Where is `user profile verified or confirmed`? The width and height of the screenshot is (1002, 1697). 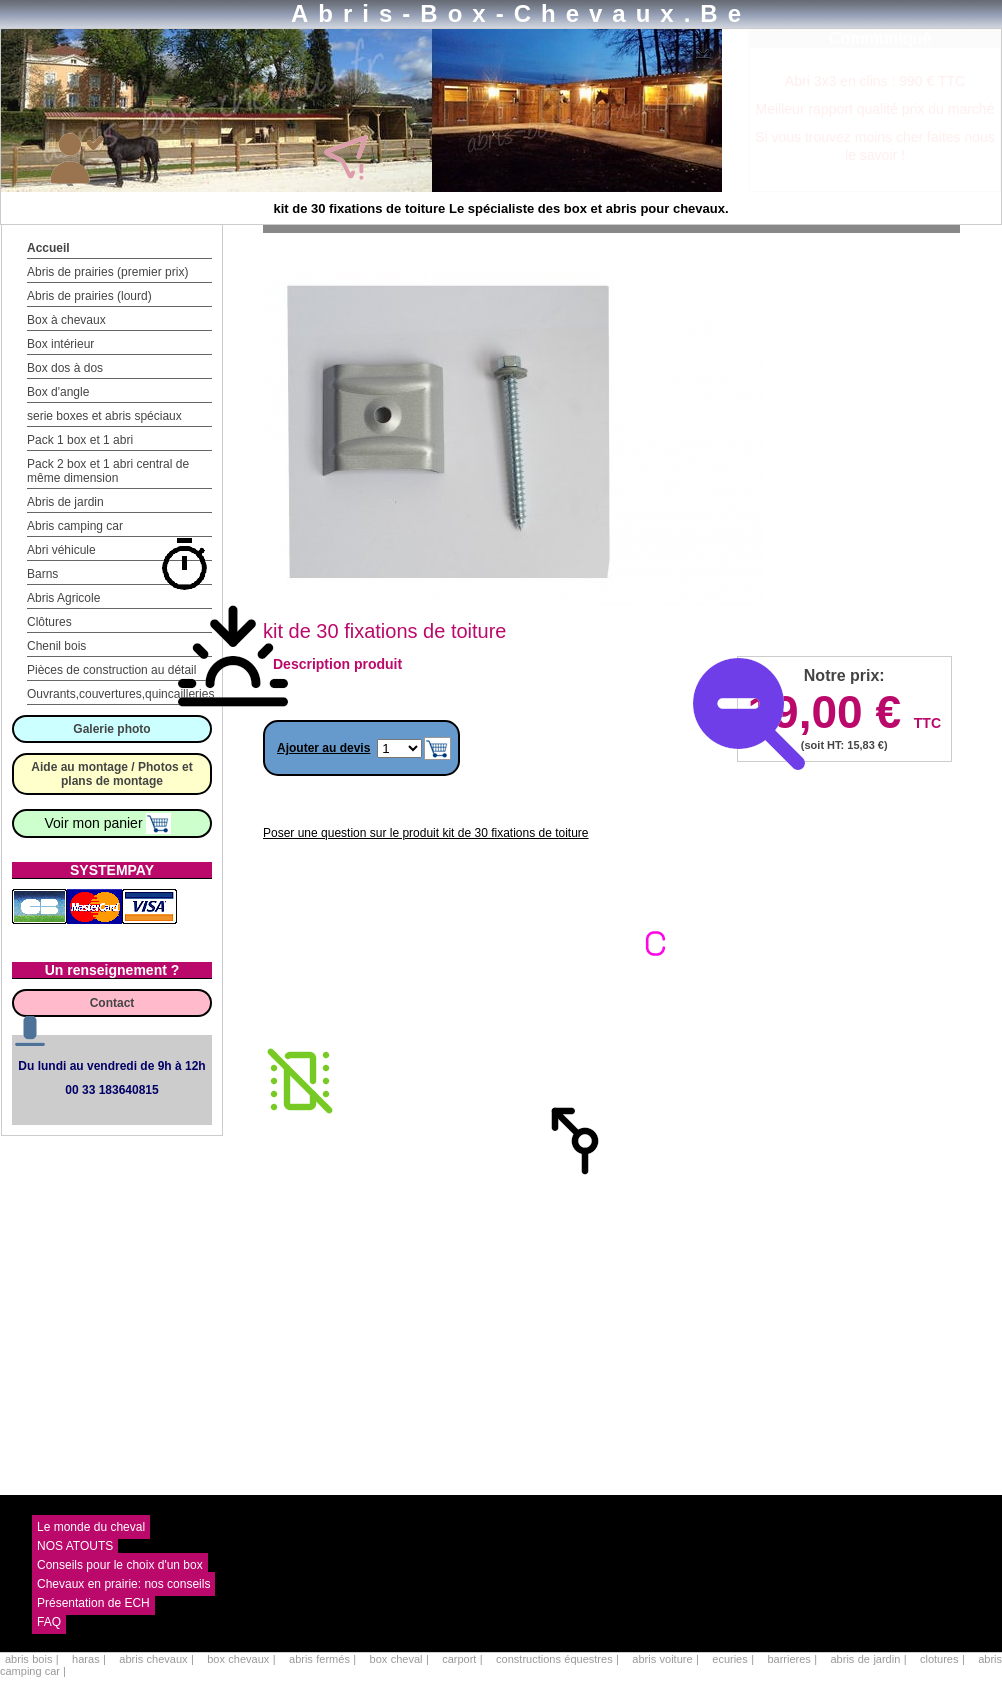 user profile verified or confirmed is located at coordinates (75, 158).